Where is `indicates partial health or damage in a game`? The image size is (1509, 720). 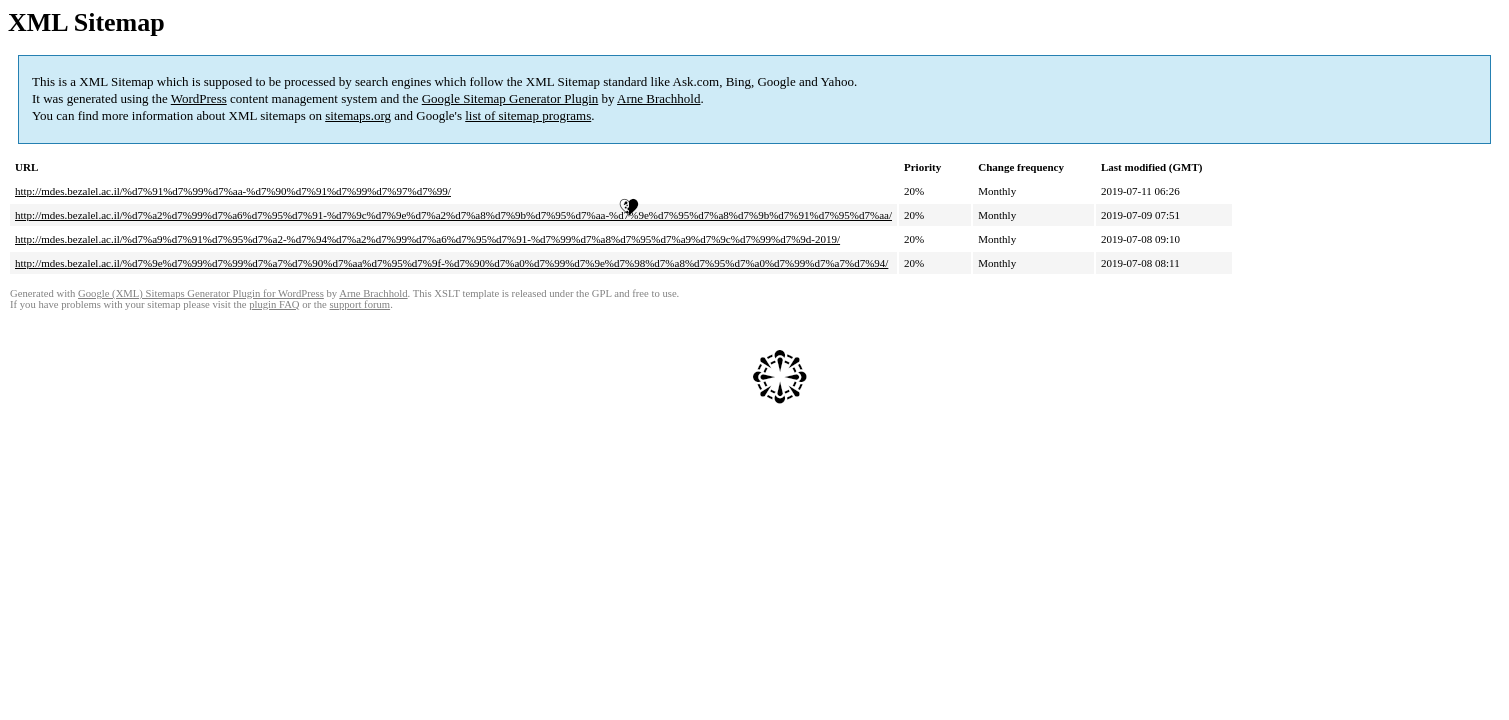
indicates partial health or damage in a game is located at coordinates (629, 208).